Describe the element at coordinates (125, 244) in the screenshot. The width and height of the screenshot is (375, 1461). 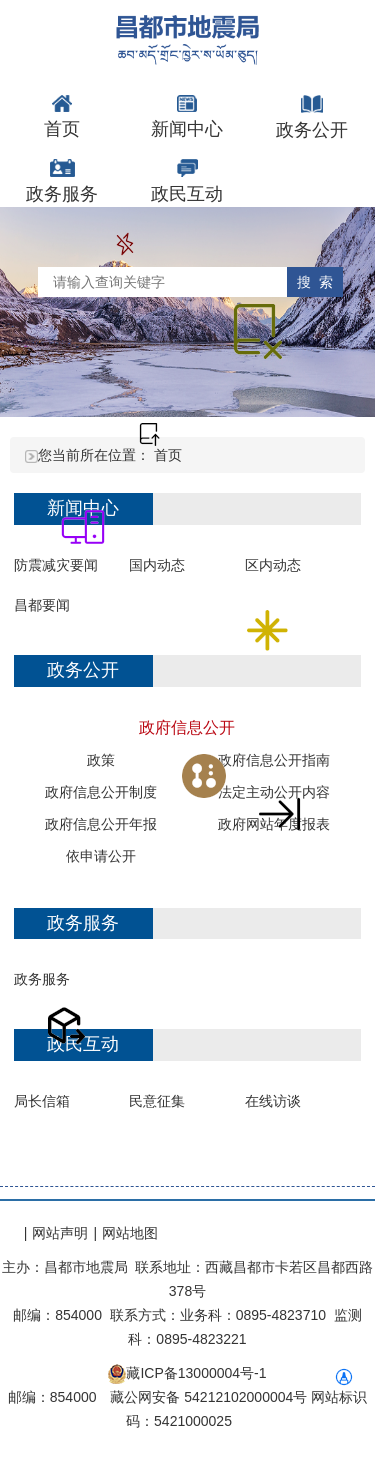
I see `disable flash or lightning mode` at that location.